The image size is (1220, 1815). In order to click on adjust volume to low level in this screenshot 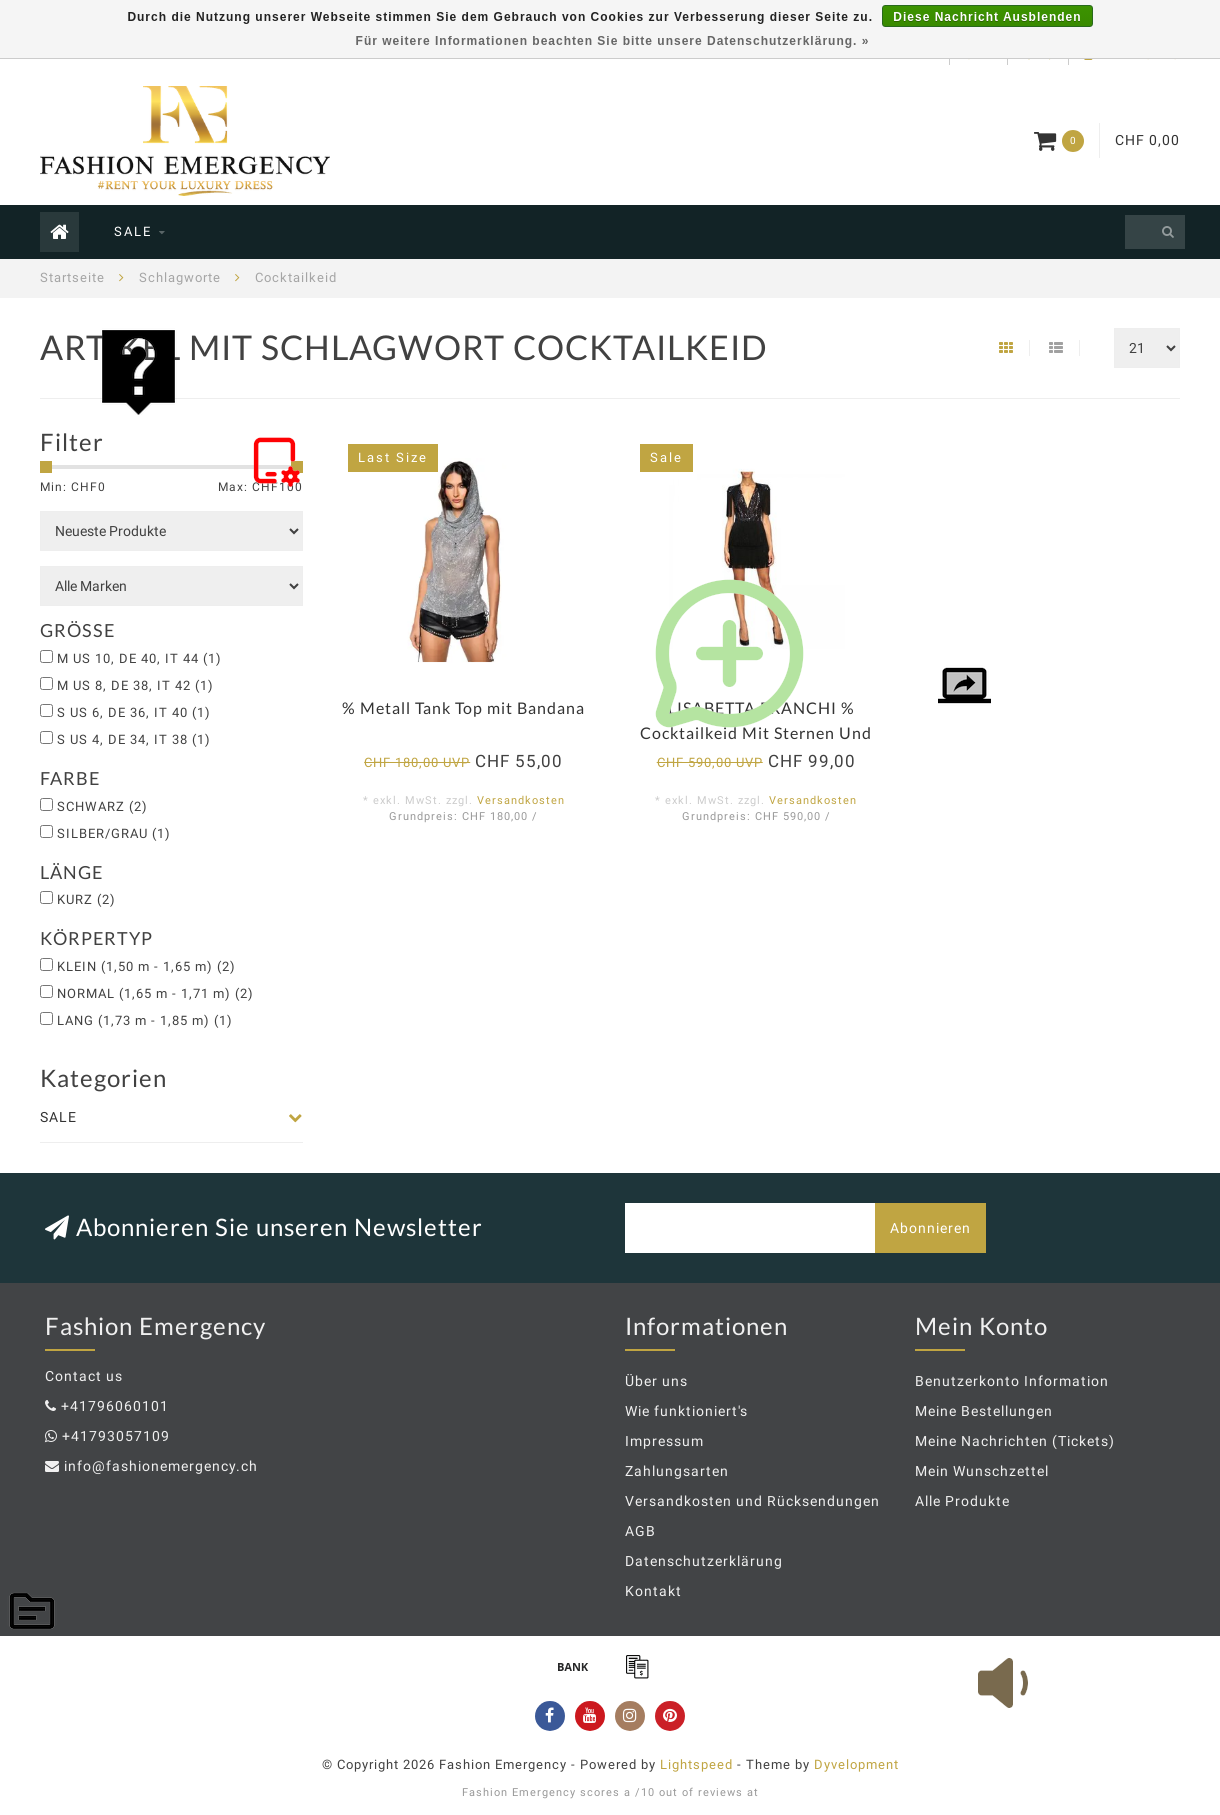, I will do `click(1003, 1683)`.